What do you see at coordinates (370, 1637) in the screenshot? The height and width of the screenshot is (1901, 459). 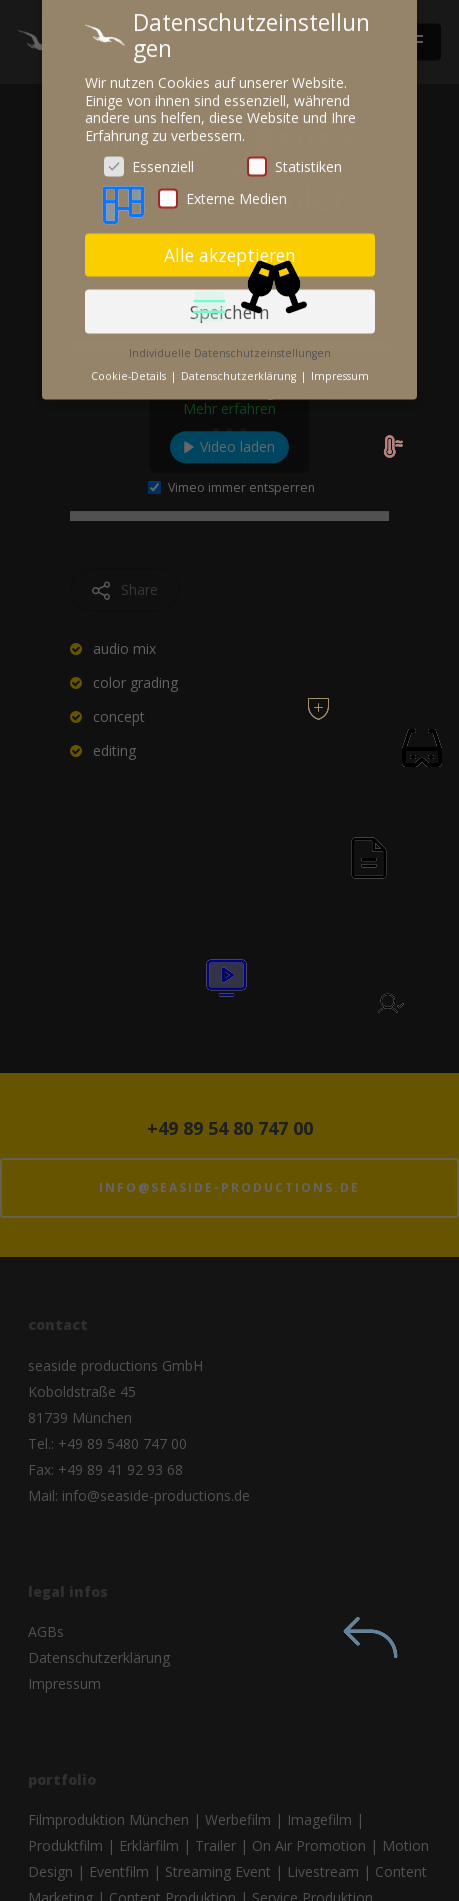 I see `reply to a message` at bounding box center [370, 1637].